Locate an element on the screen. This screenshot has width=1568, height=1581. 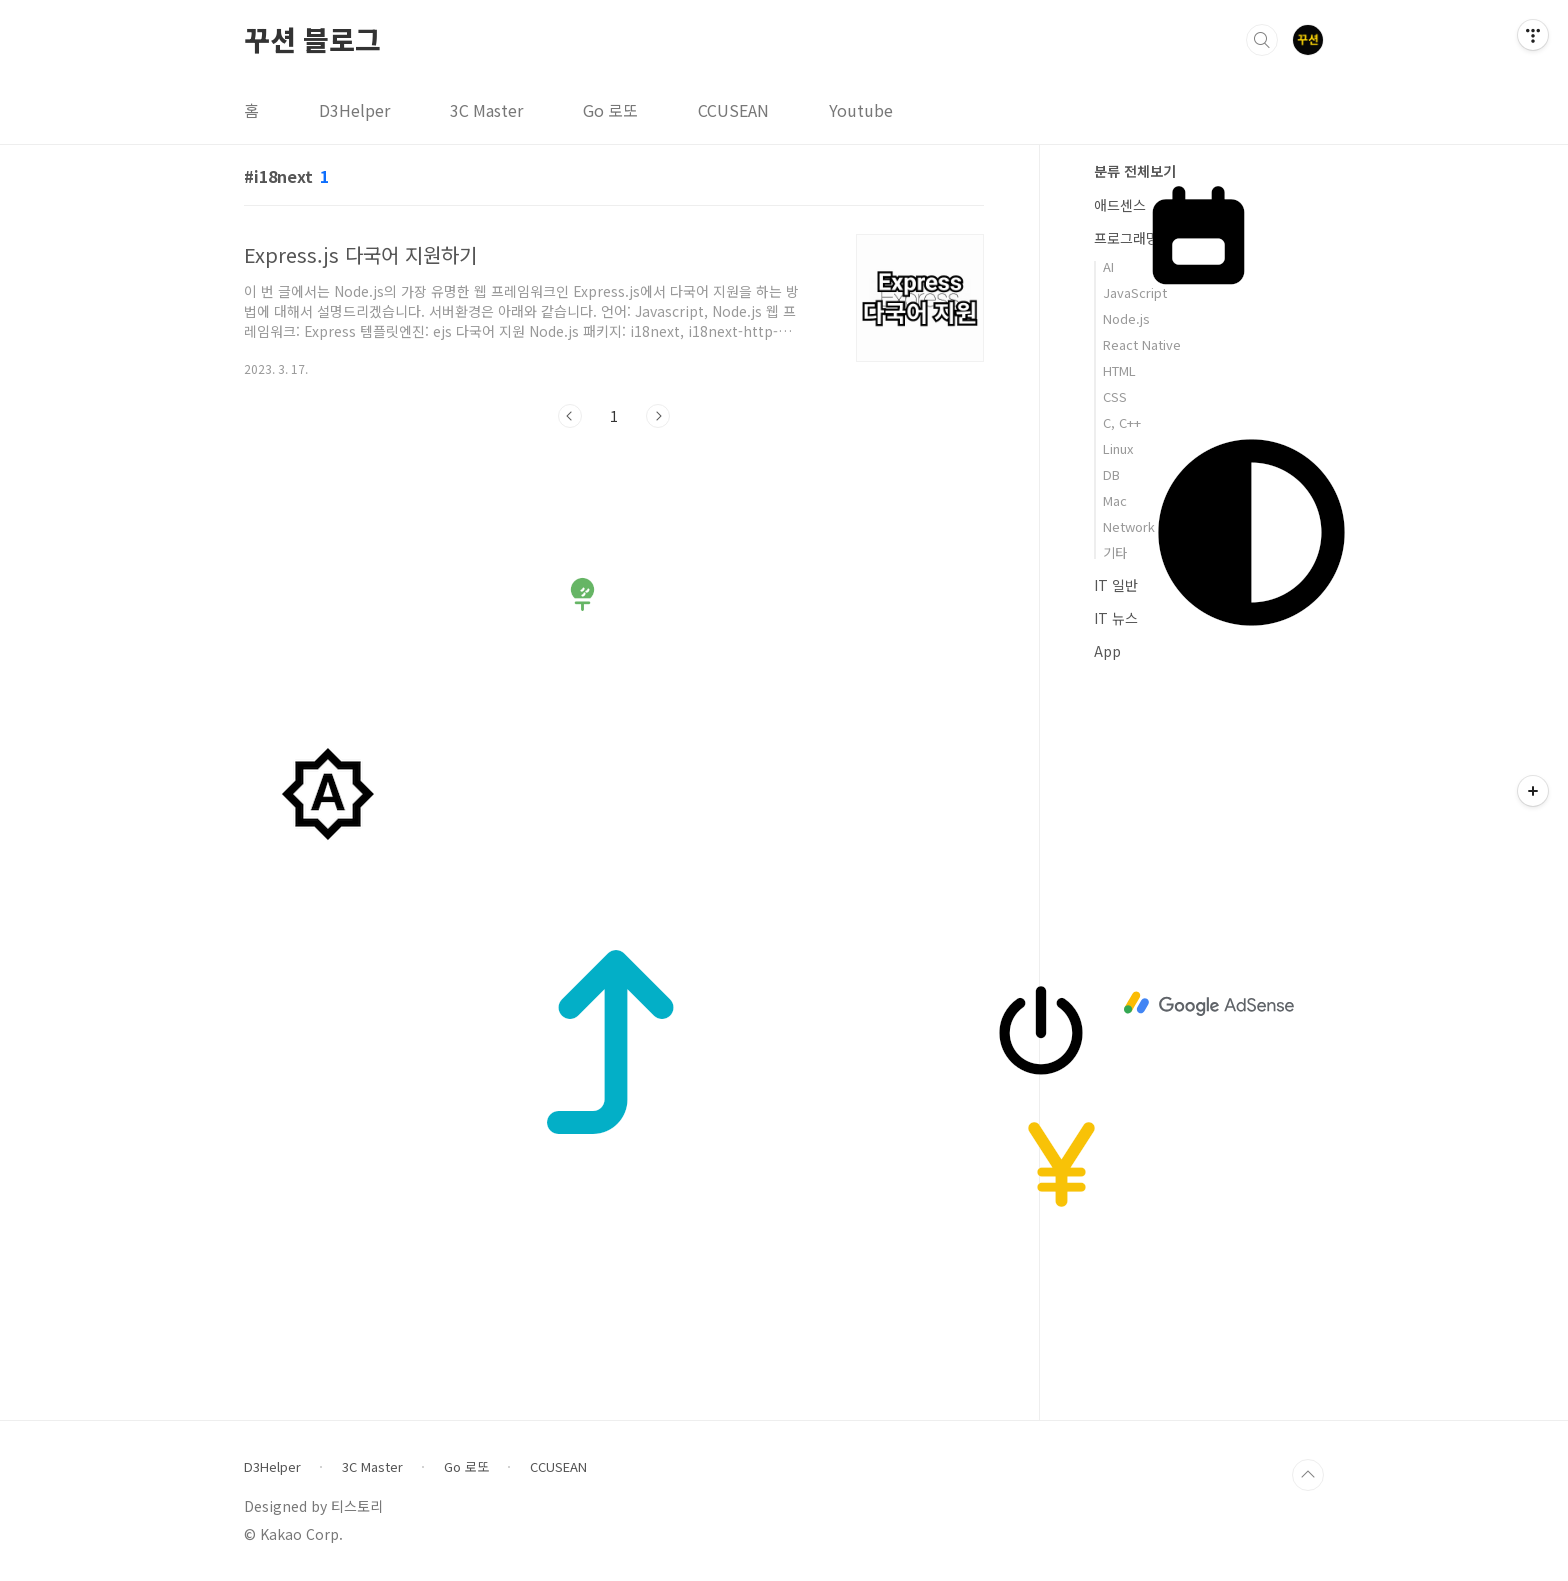
turn off or shut down the device is located at coordinates (1041, 1033).